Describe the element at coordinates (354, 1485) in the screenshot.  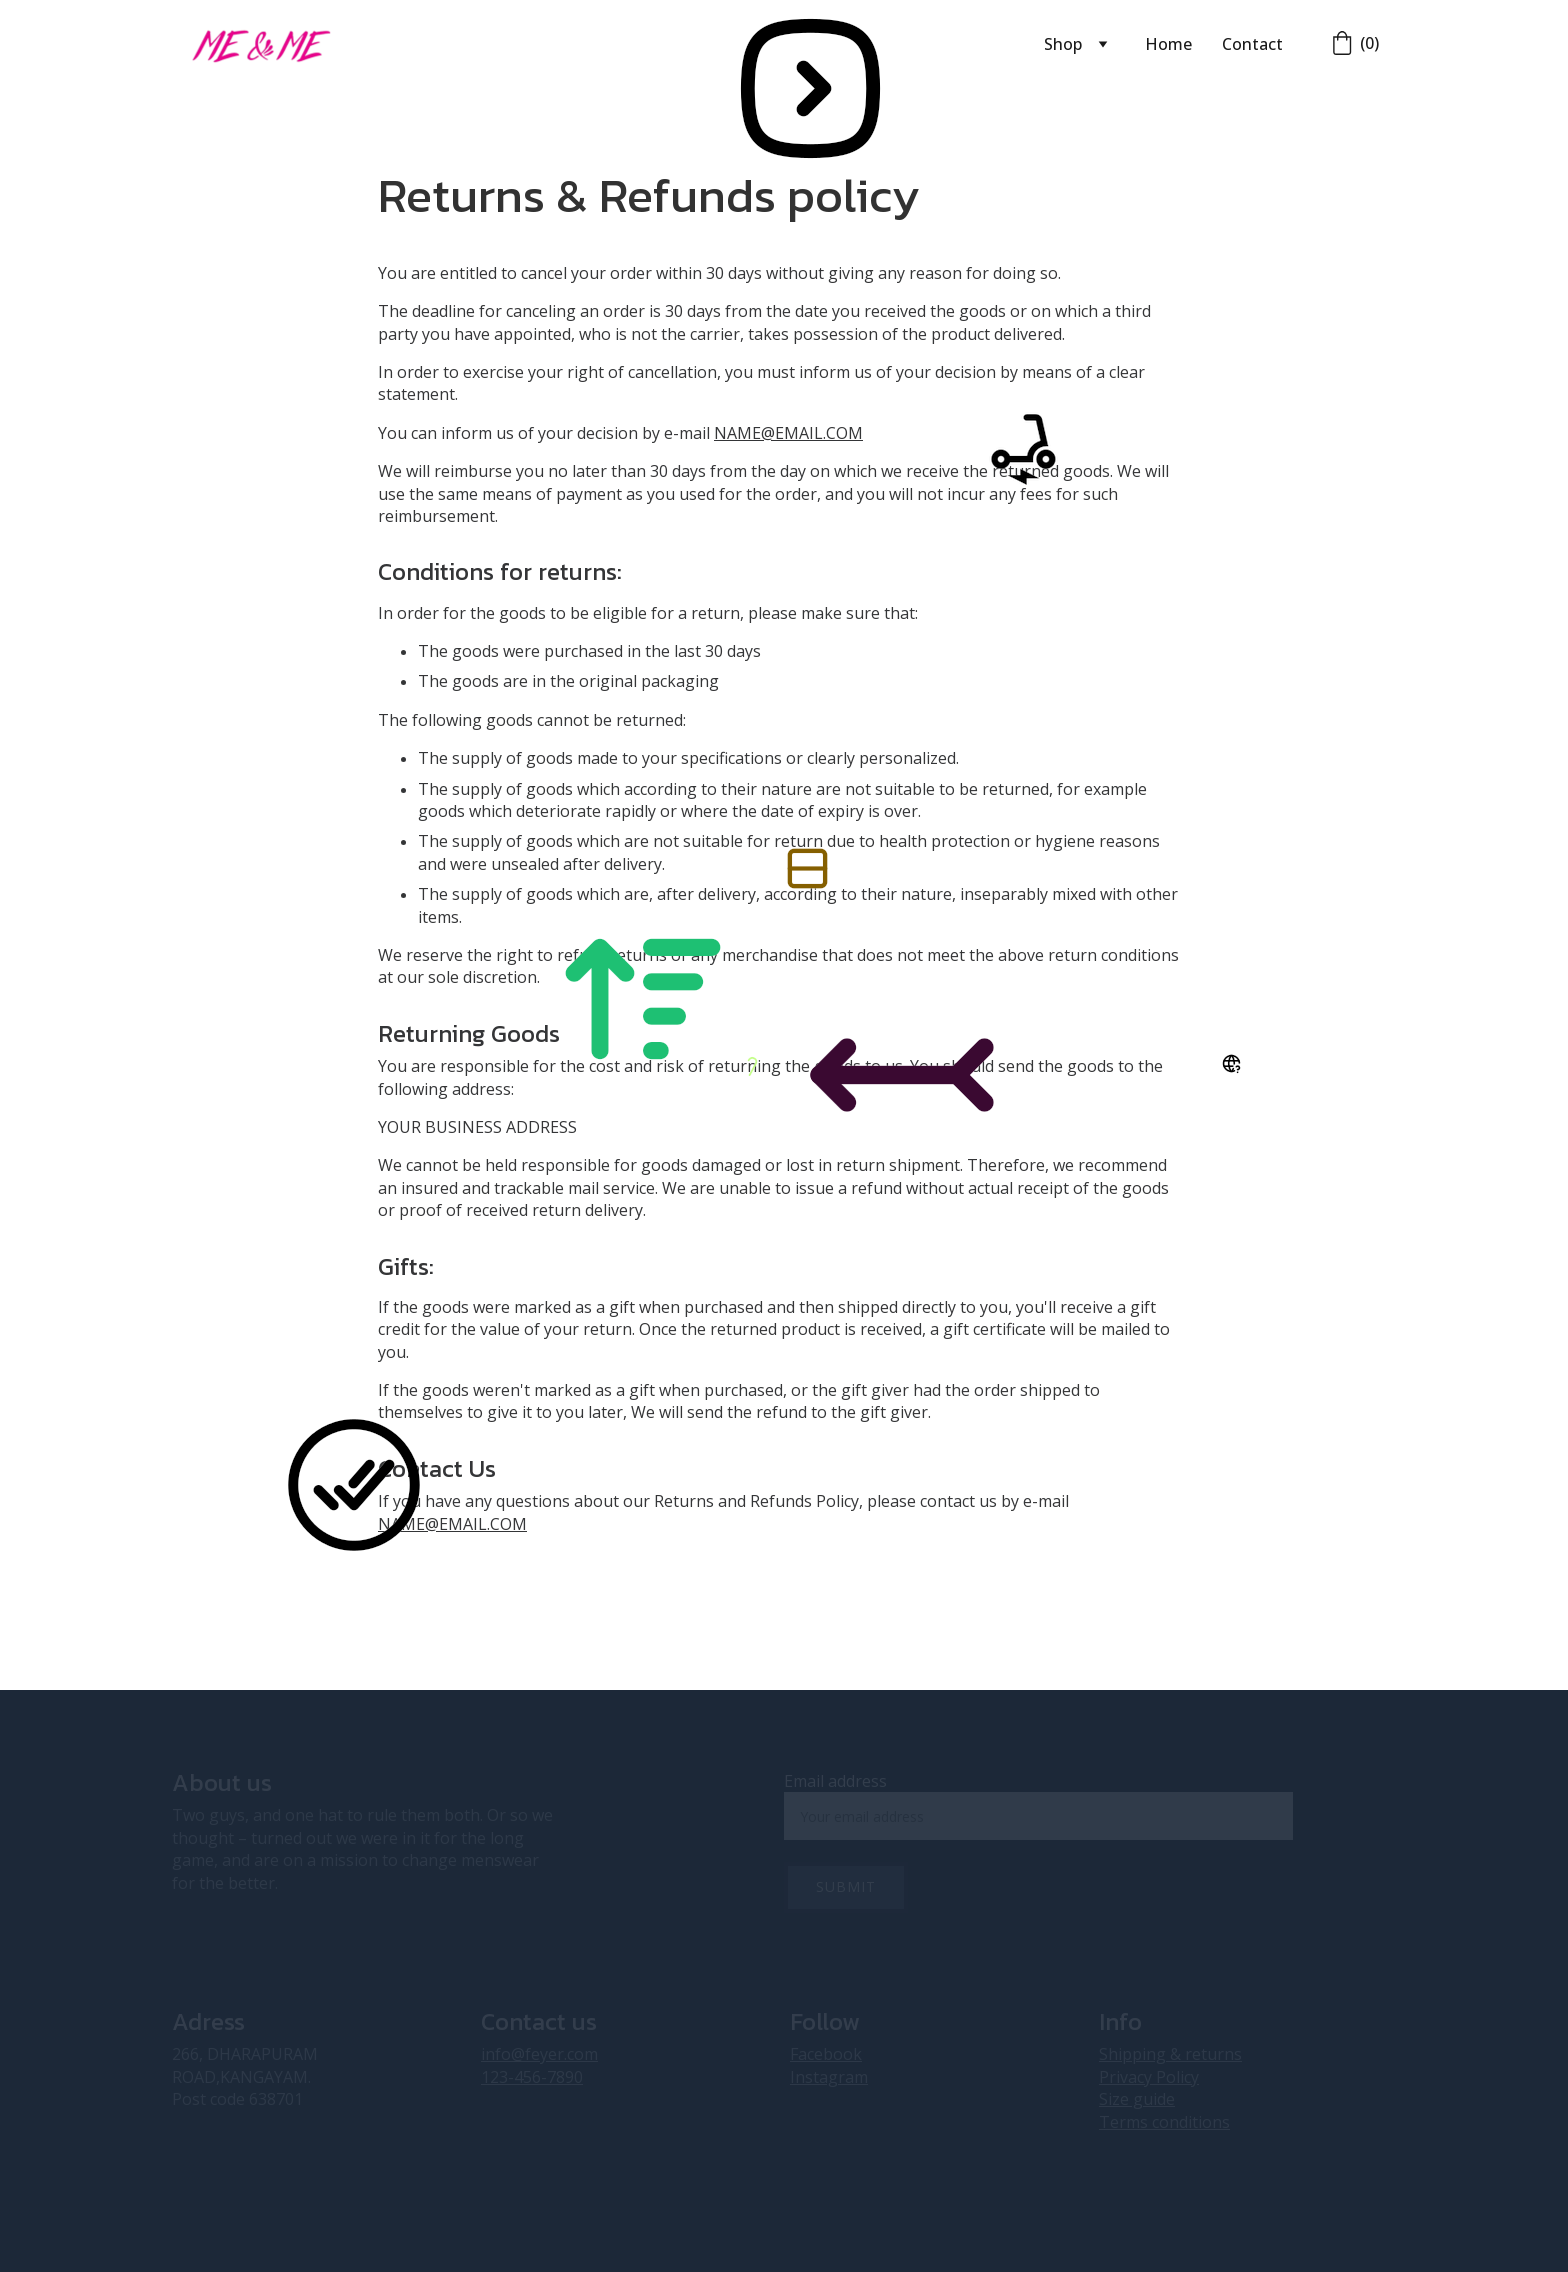
I see `task or item marked as complete` at that location.